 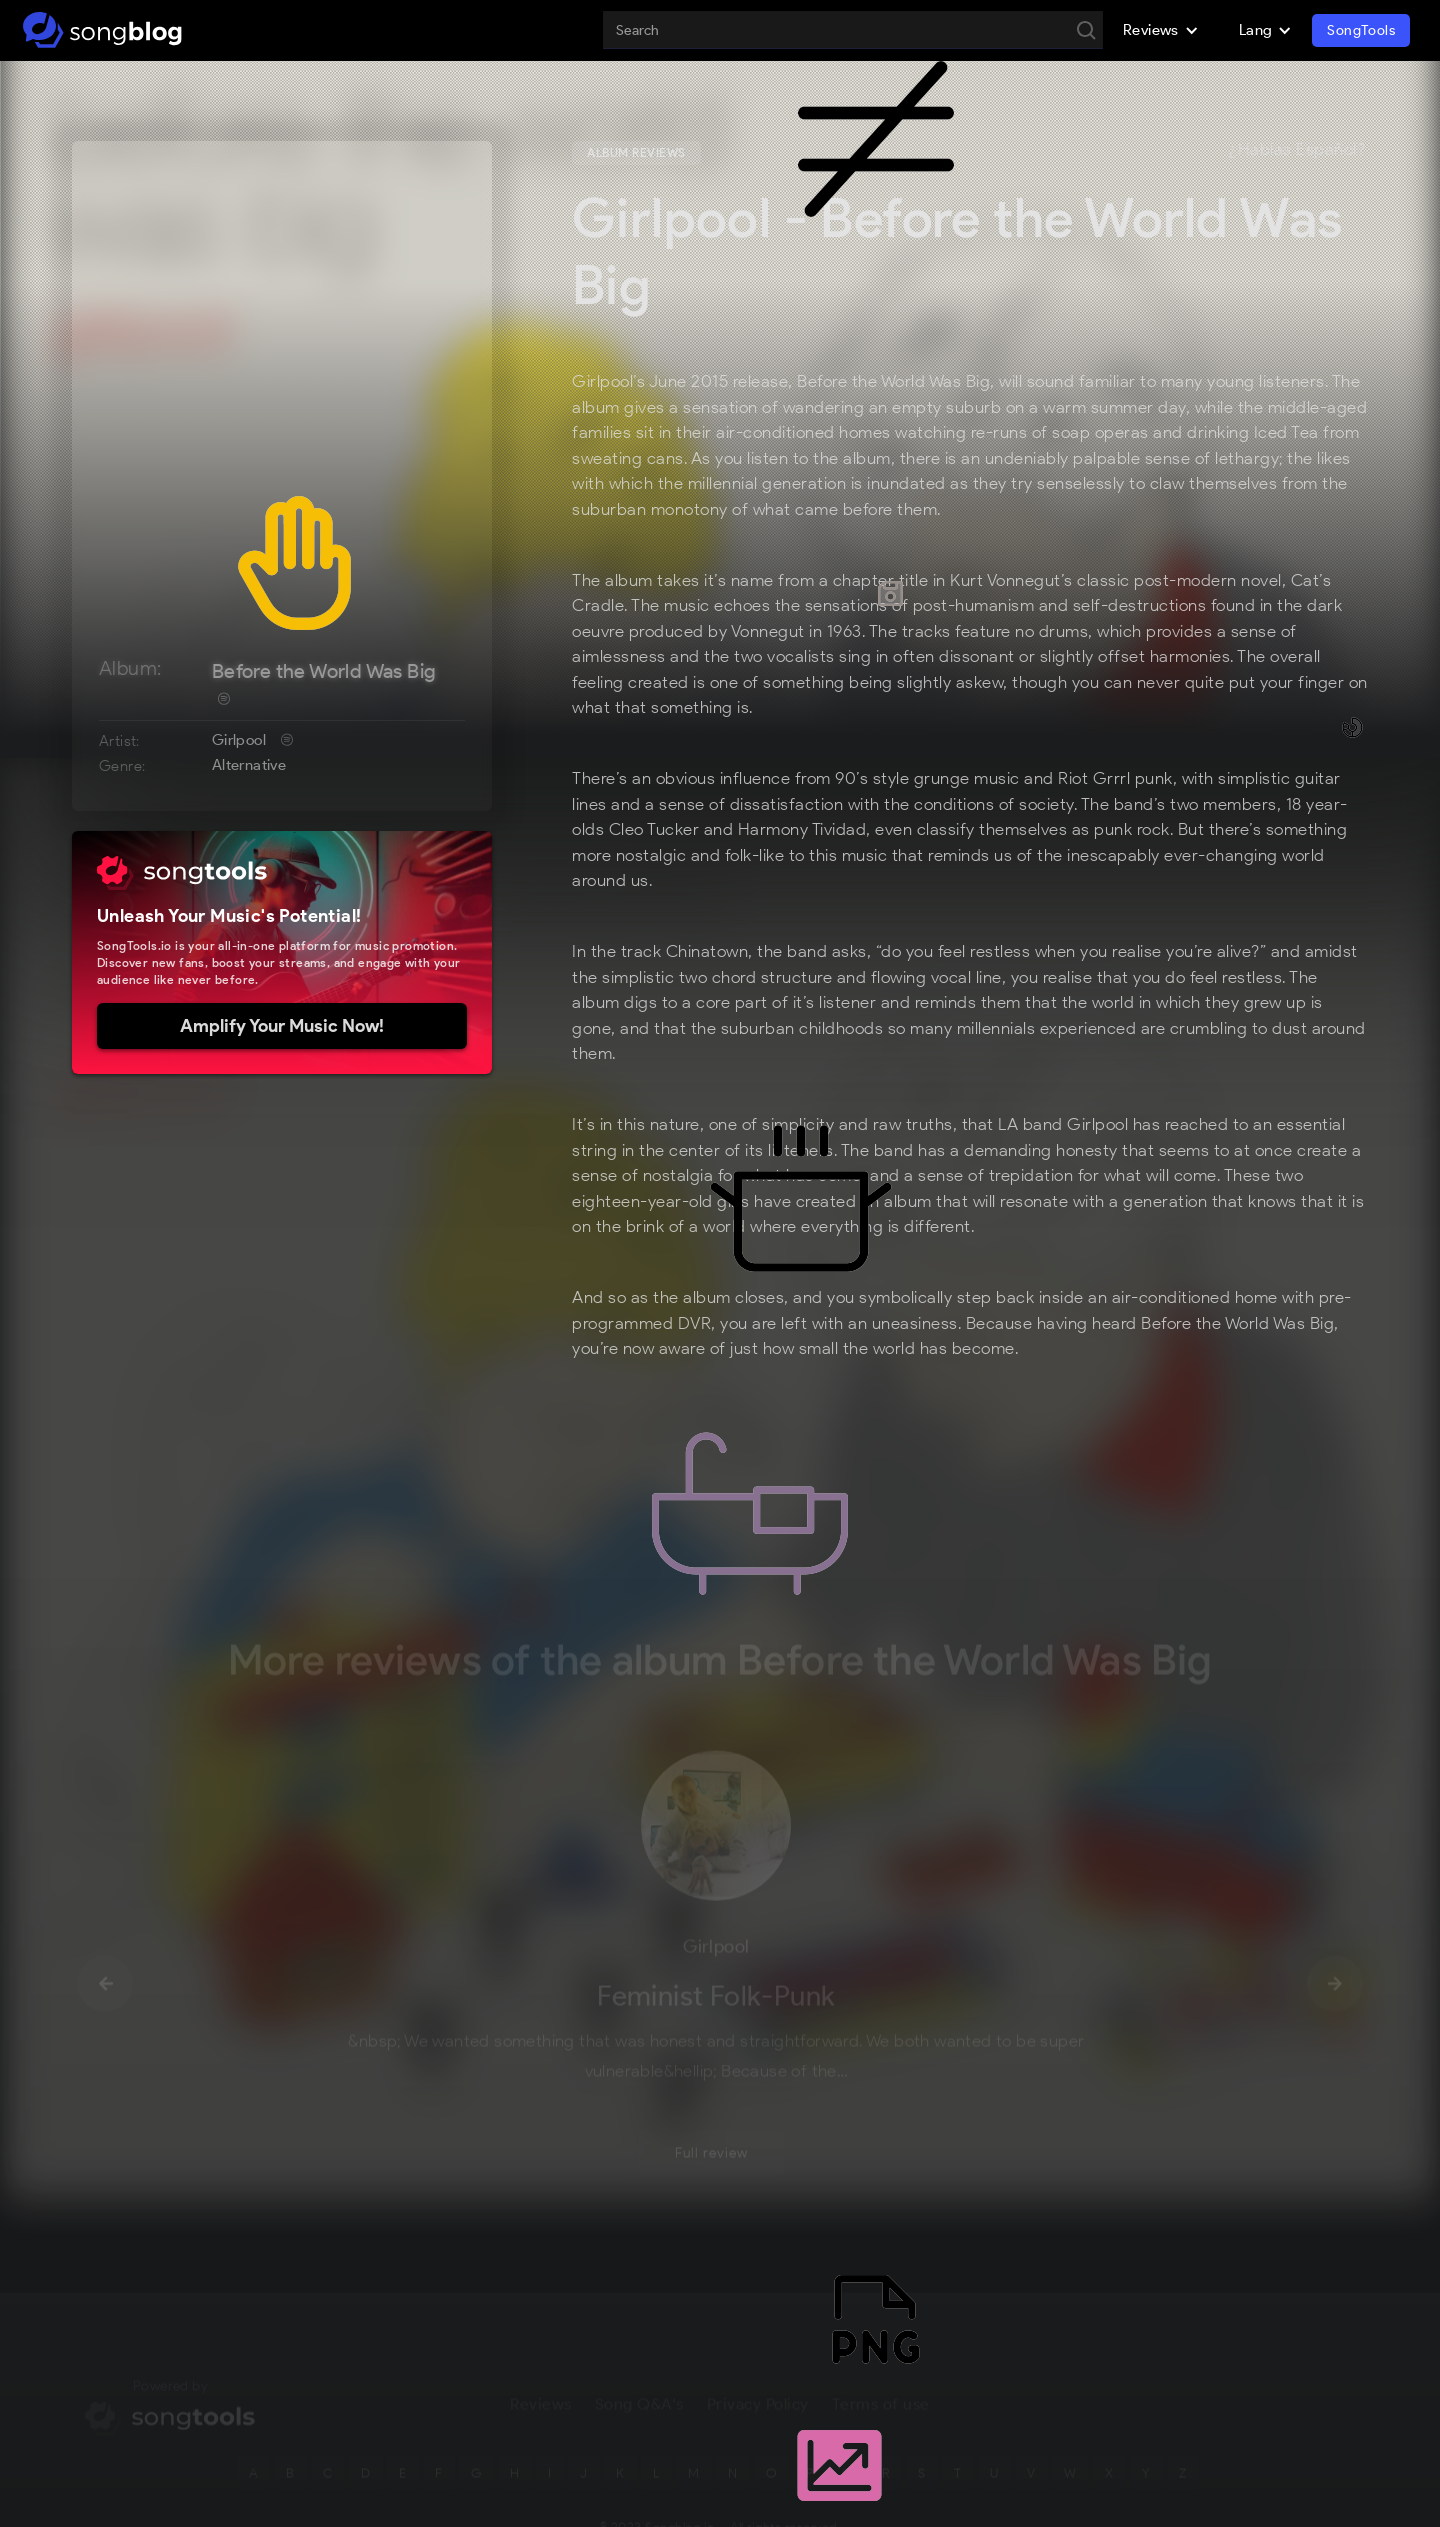 What do you see at coordinates (890, 593) in the screenshot?
I see `save current file or document` at bounding box center [890, 593].